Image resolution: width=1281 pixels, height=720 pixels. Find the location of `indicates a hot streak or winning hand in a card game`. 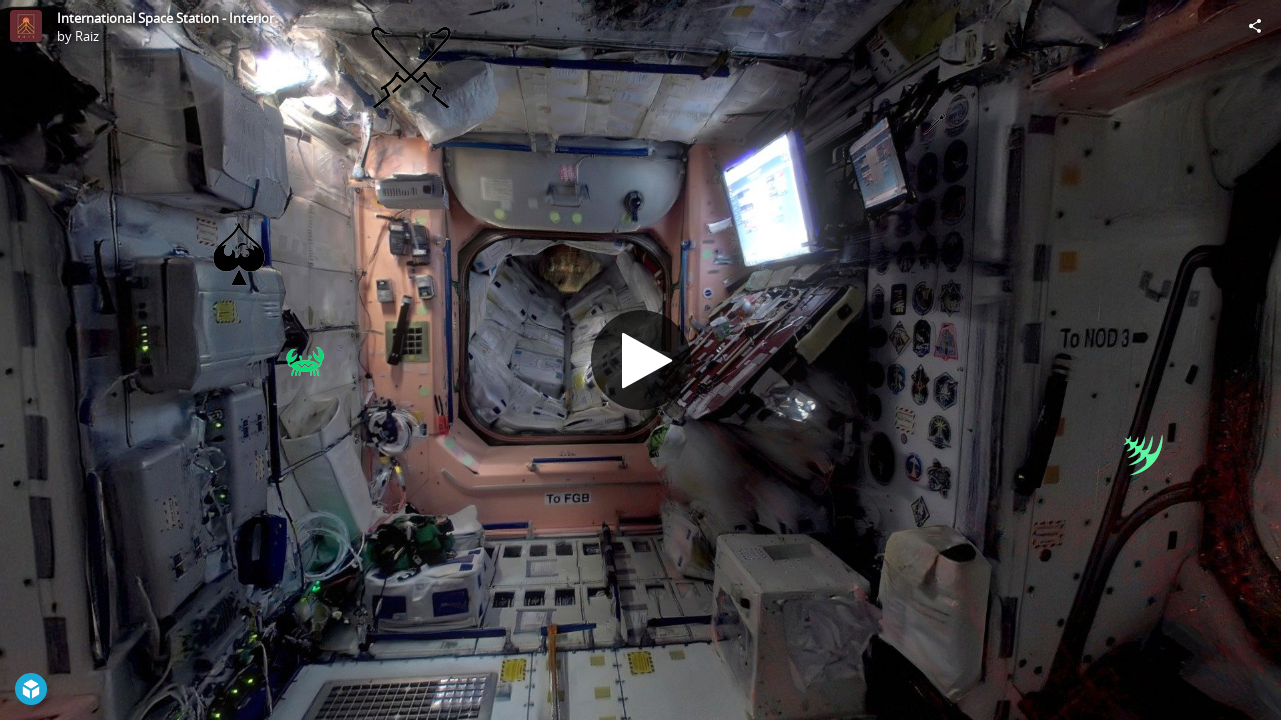

indicates a hot streak or winning hand in a card game is located at coordinates (239, 254).